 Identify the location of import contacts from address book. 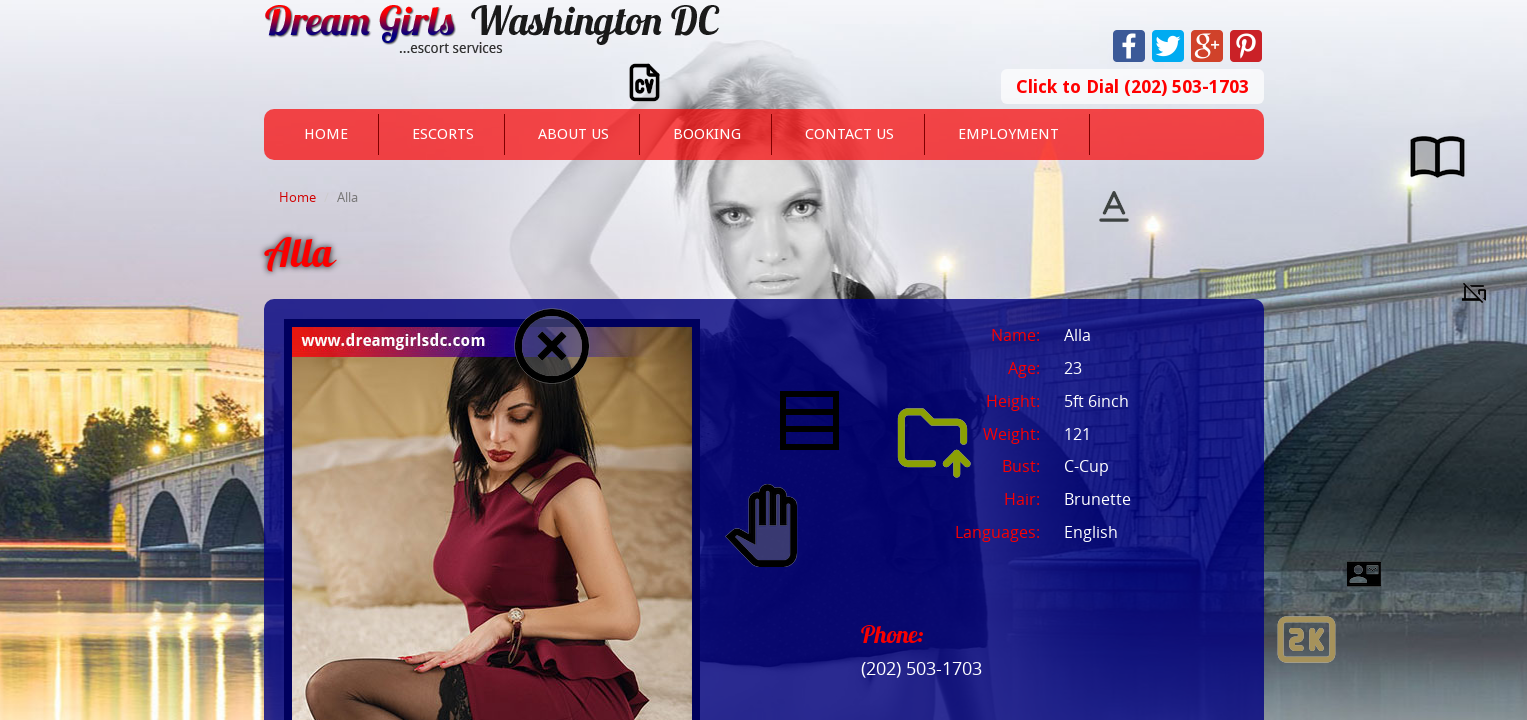
(1437, 154).